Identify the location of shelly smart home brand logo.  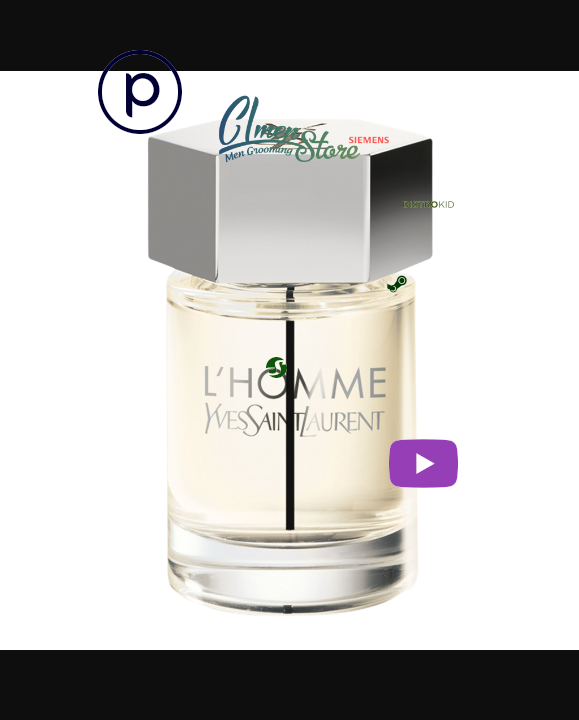
(276, 367).